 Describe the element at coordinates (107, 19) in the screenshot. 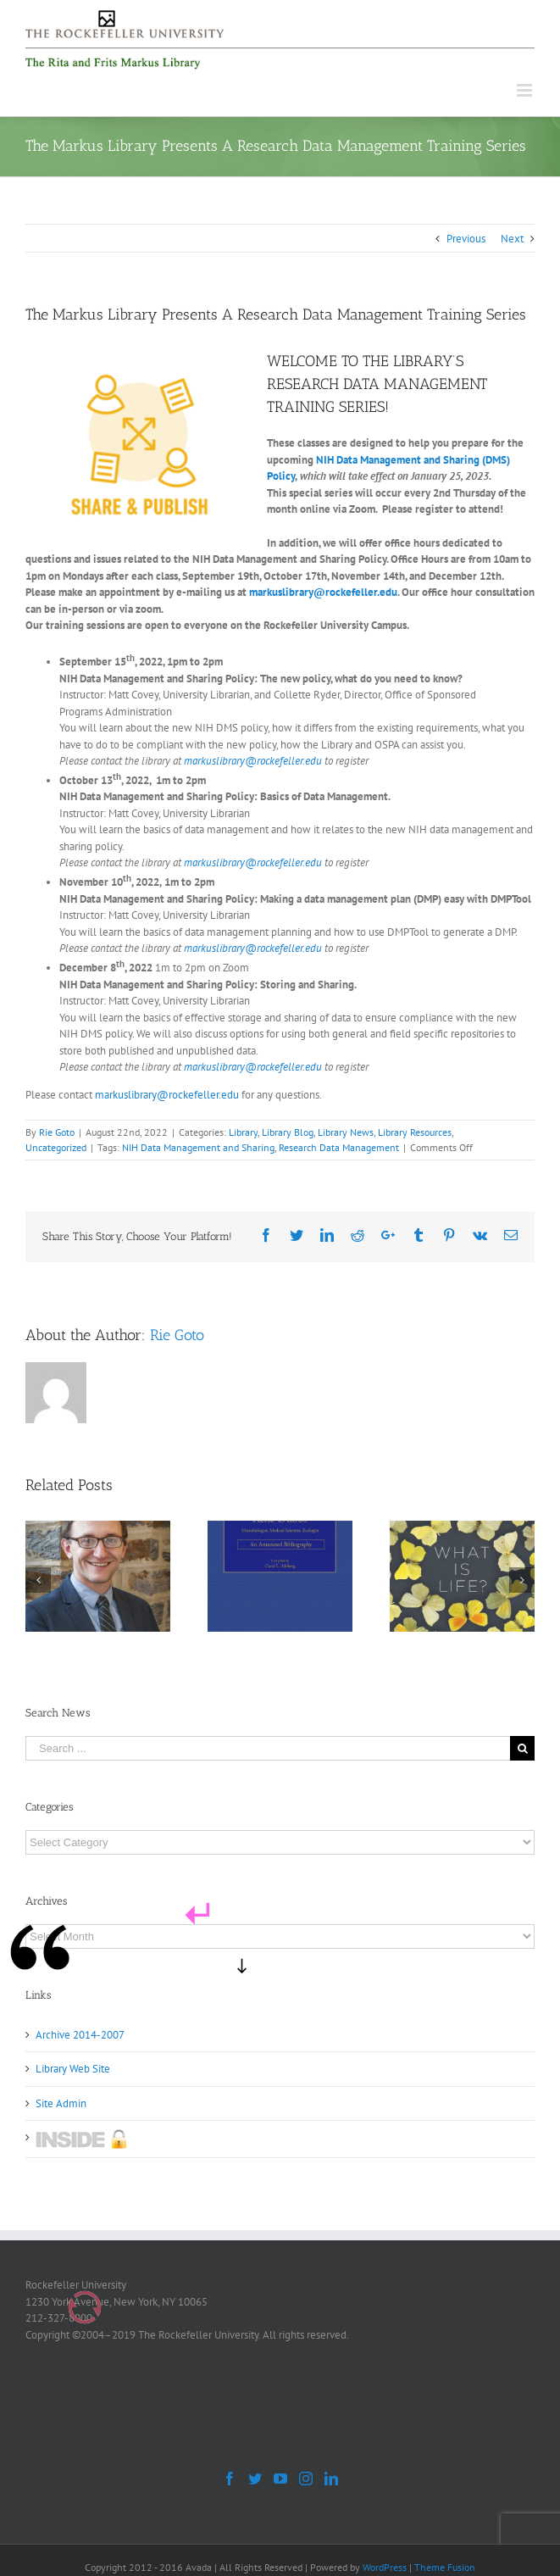

I see `view image or photo` at that location.